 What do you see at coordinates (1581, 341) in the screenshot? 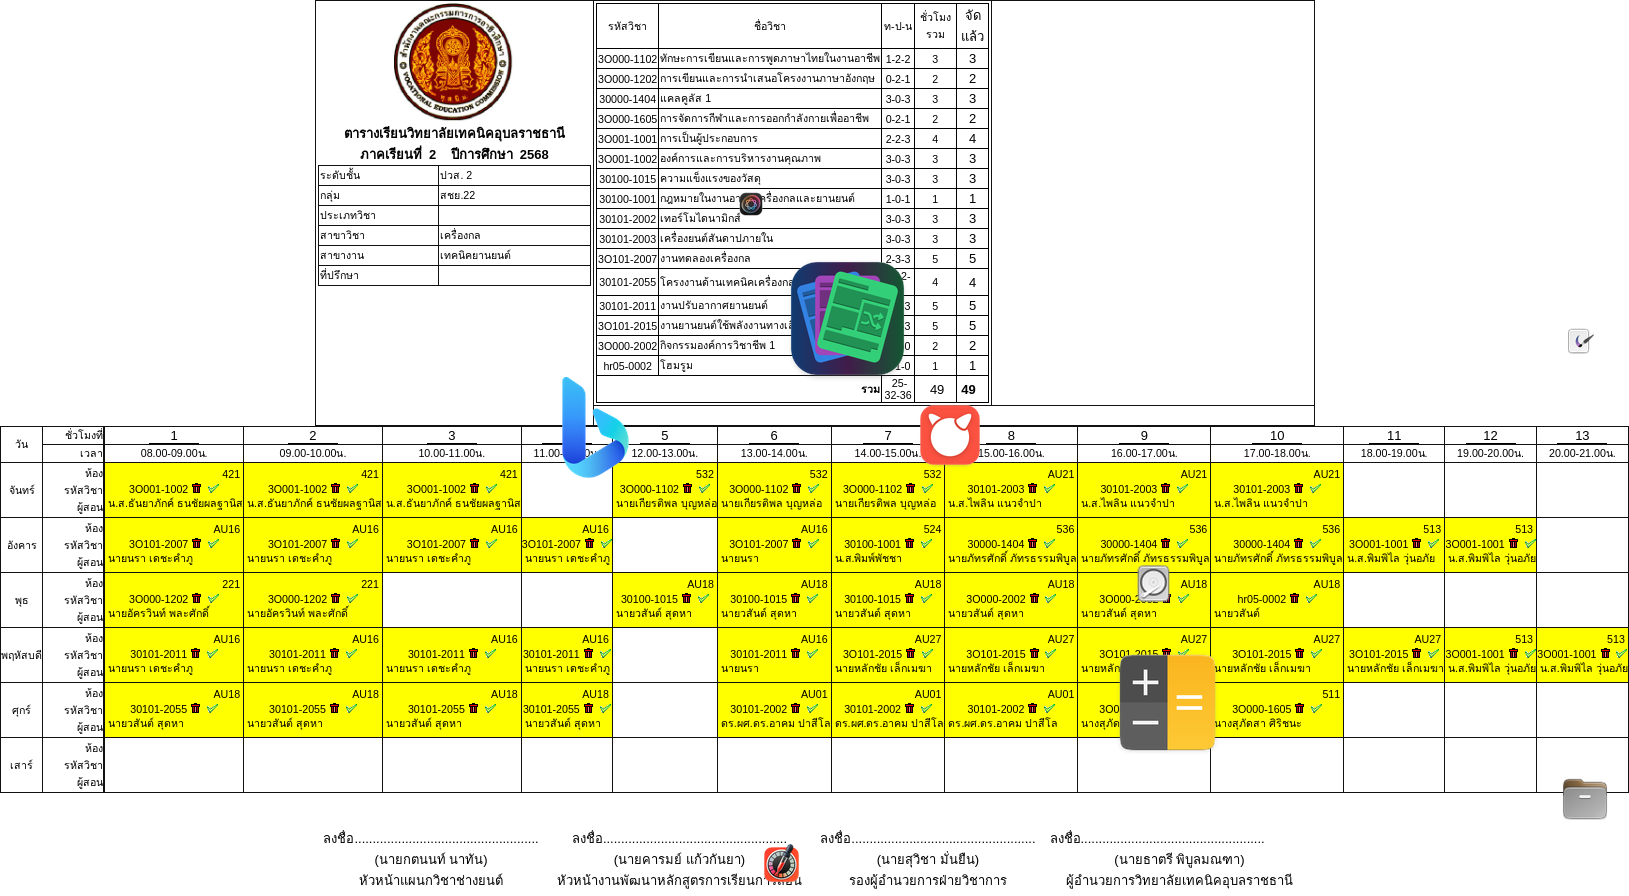
I see `create a new application or software package` at bounding box center [1581, 341].